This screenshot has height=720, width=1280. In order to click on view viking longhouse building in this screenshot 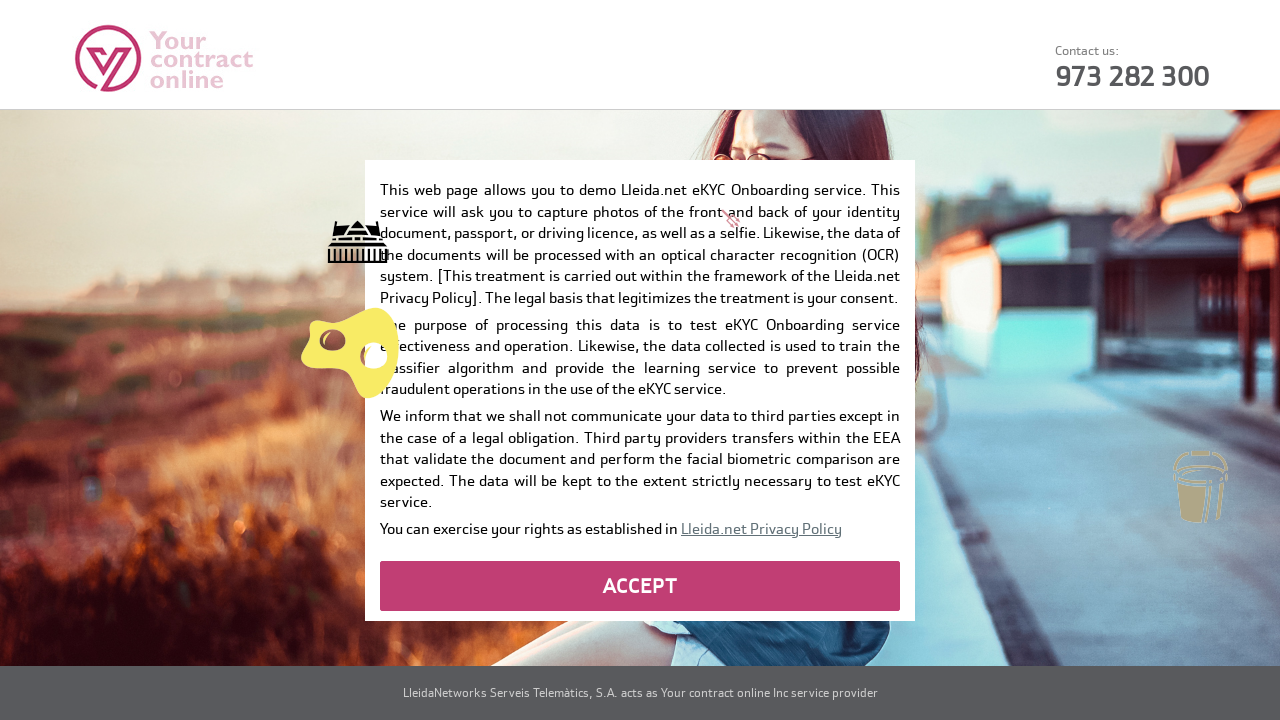, I will do `click(357, 237)`.